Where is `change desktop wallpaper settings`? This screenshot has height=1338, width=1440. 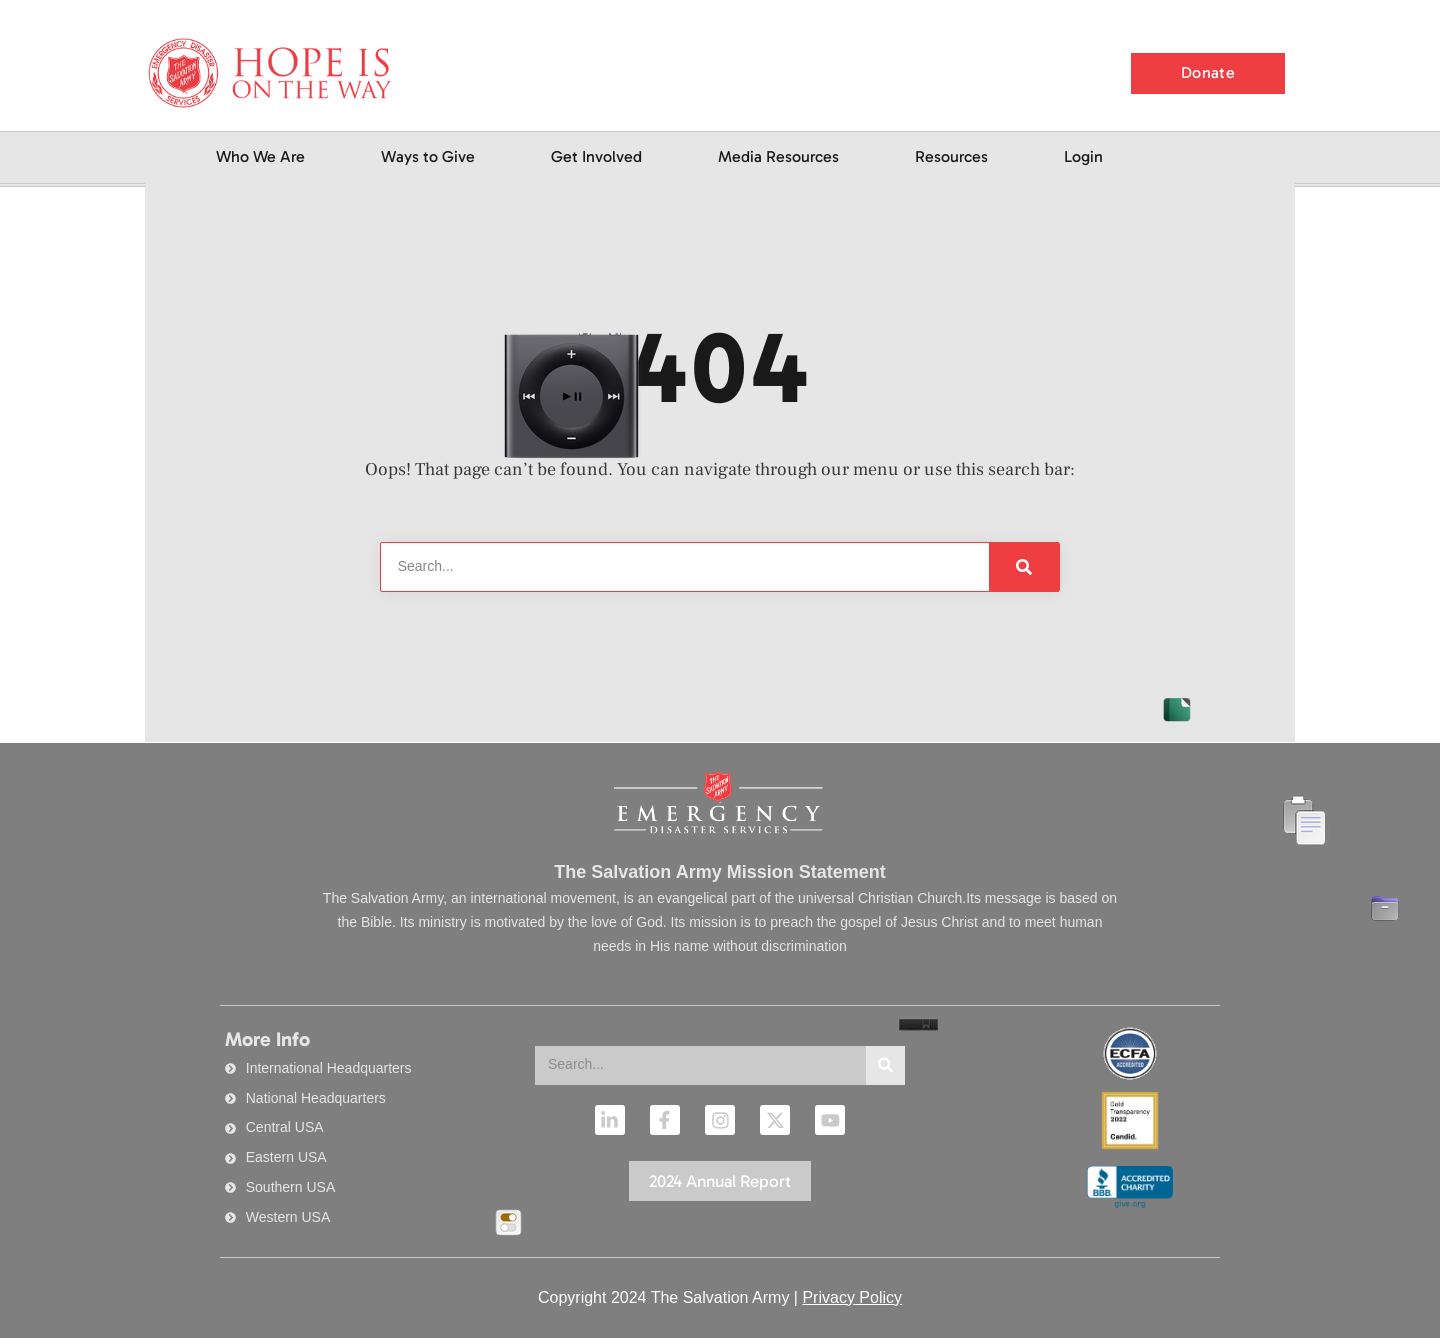 change desktop wallpaper settings is located at coordinates (1177, 709).